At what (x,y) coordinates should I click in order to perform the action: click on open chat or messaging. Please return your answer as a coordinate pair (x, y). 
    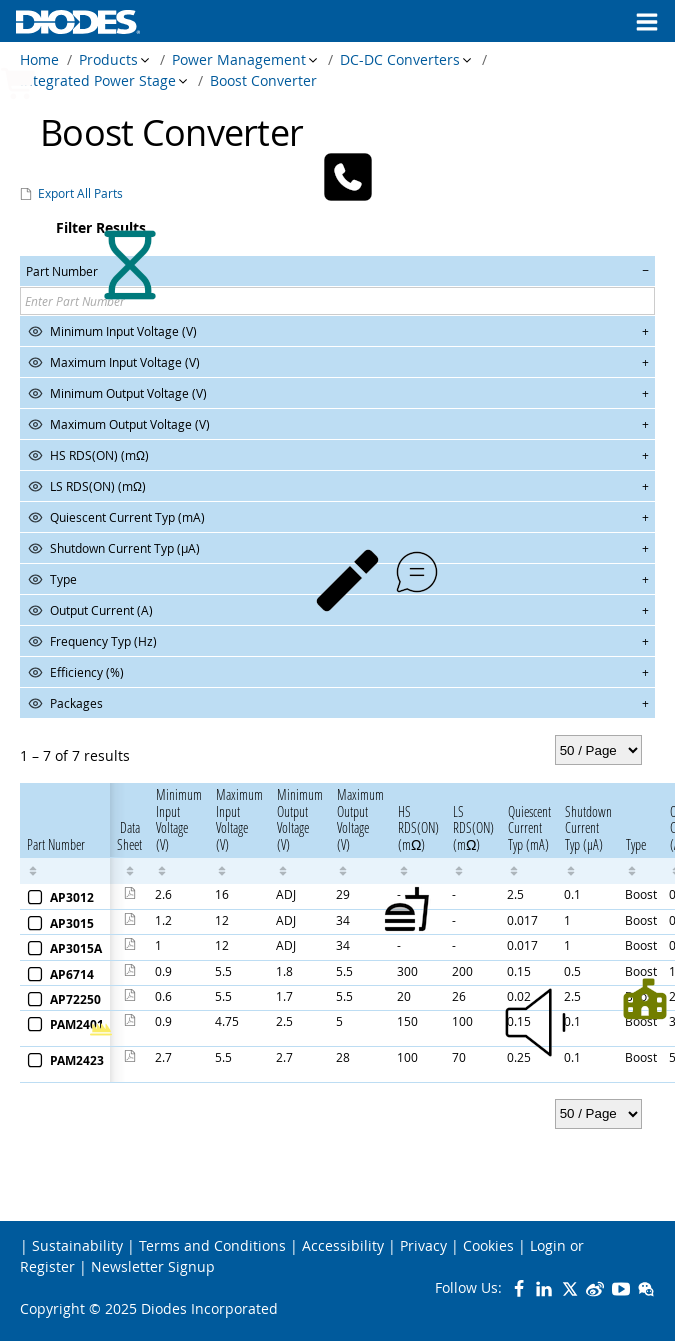
    Looking at the image, I should click on (417, 572).